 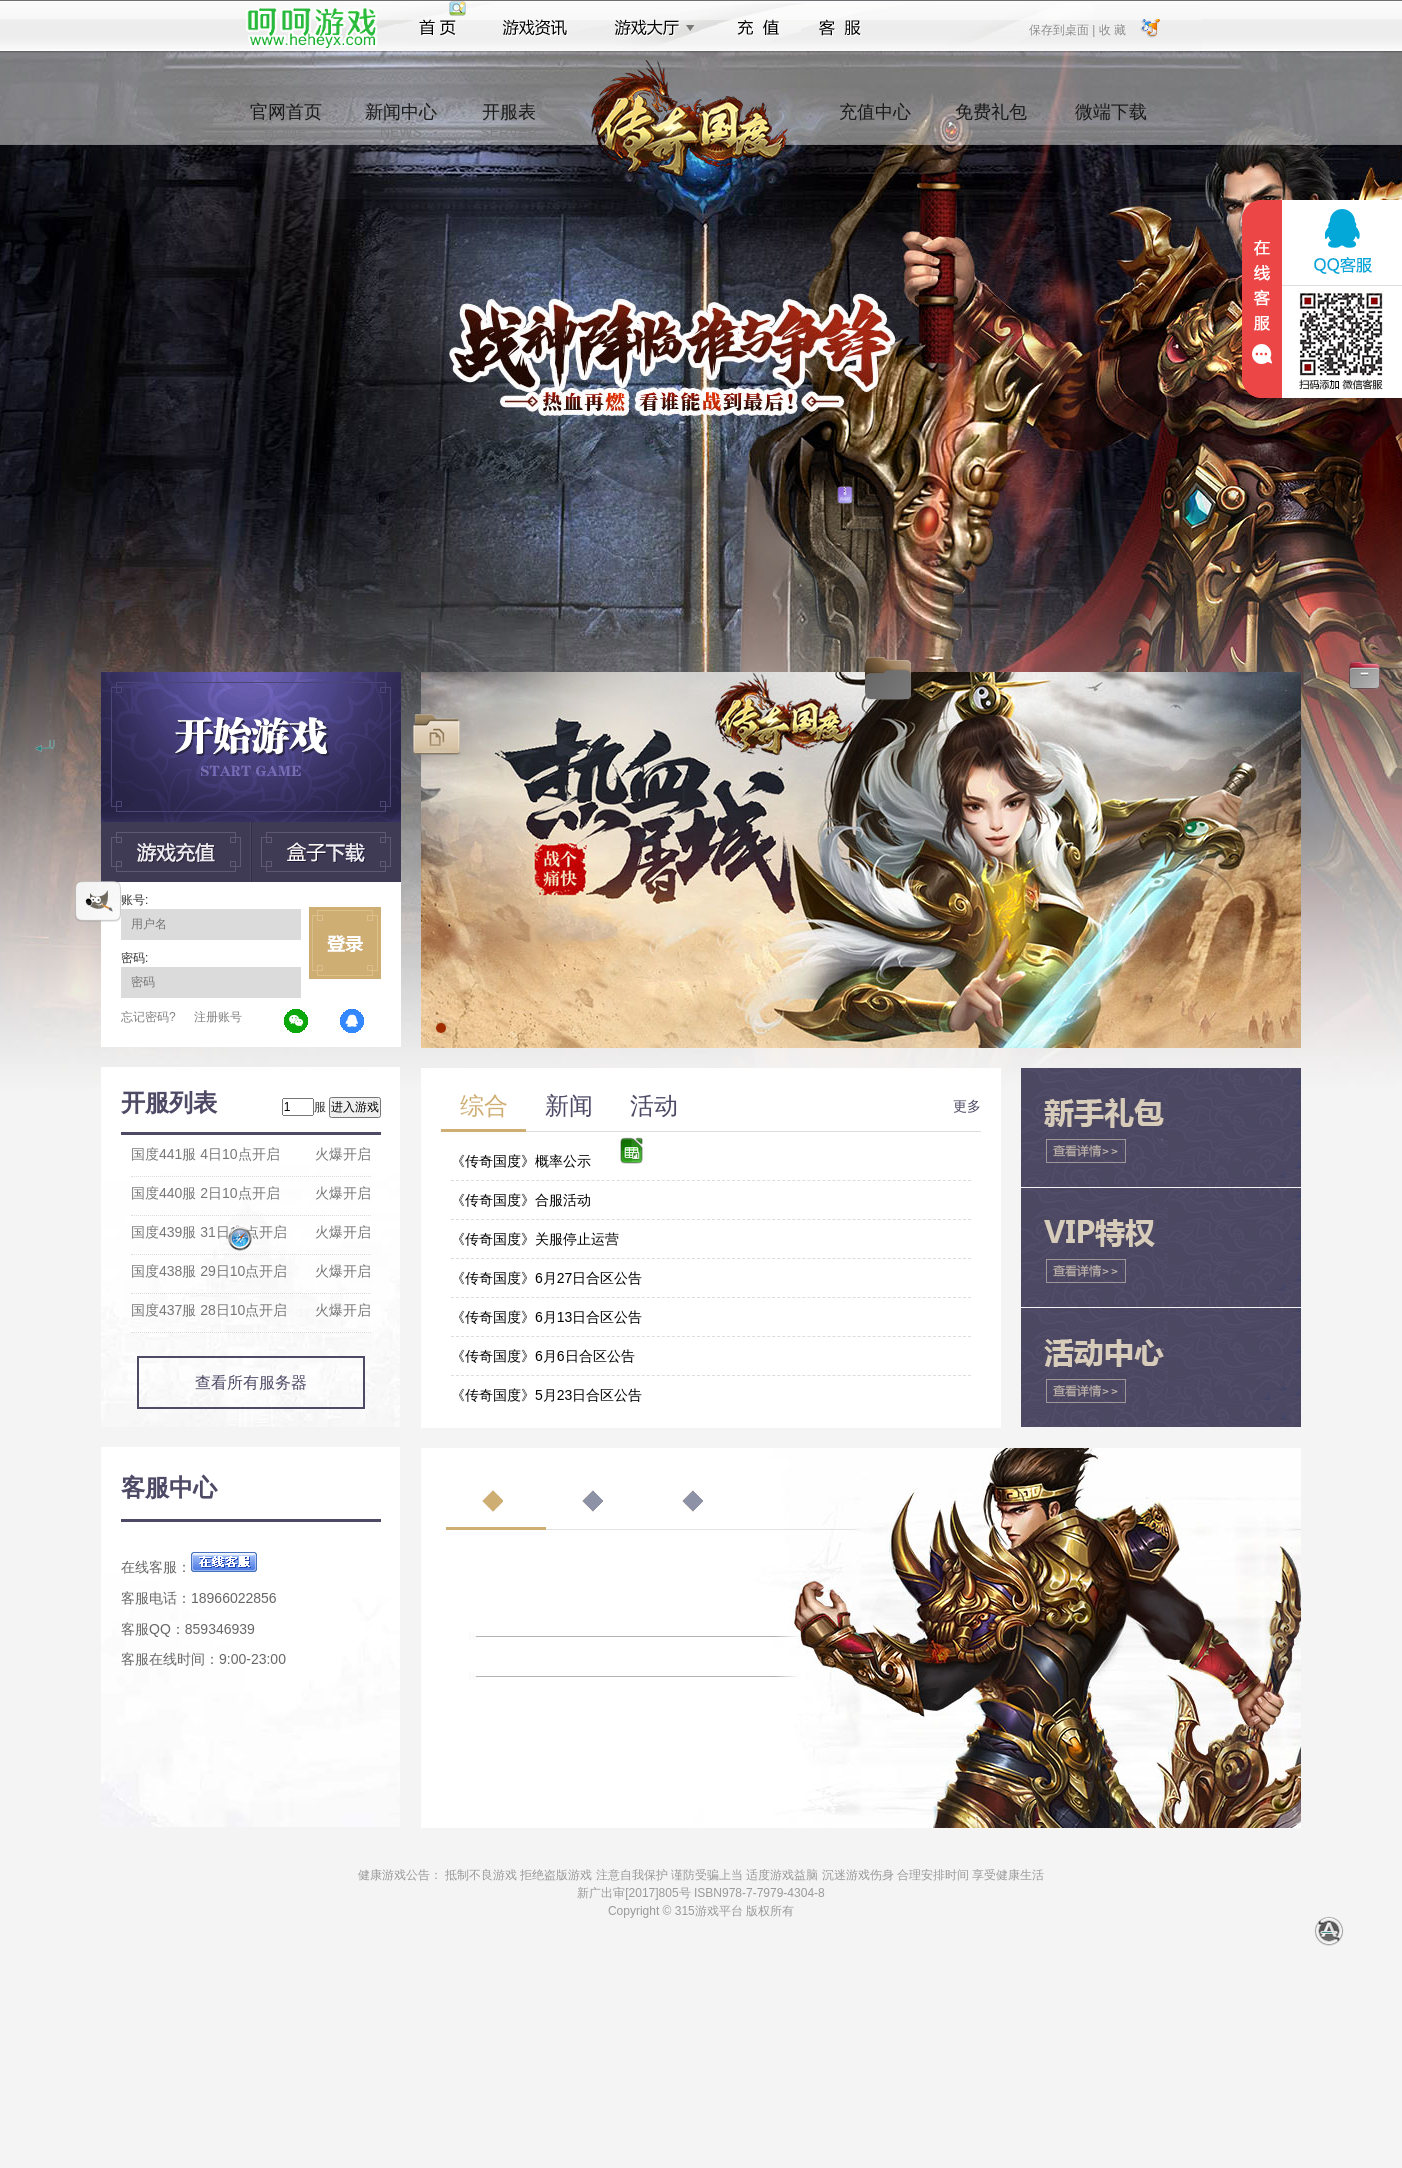 What do you see at coordinates (888, 678) in the screenshot?
I see `indicates a folder is currently open or expanded` at bounding box center [888, 678].